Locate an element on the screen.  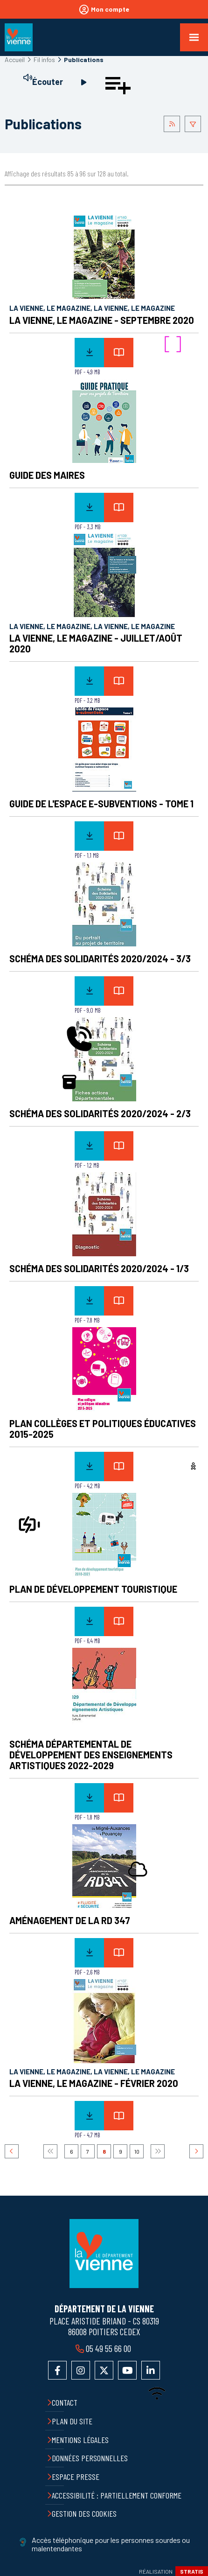
open sugarizer learning platform is located at coordinates (193, 1466).